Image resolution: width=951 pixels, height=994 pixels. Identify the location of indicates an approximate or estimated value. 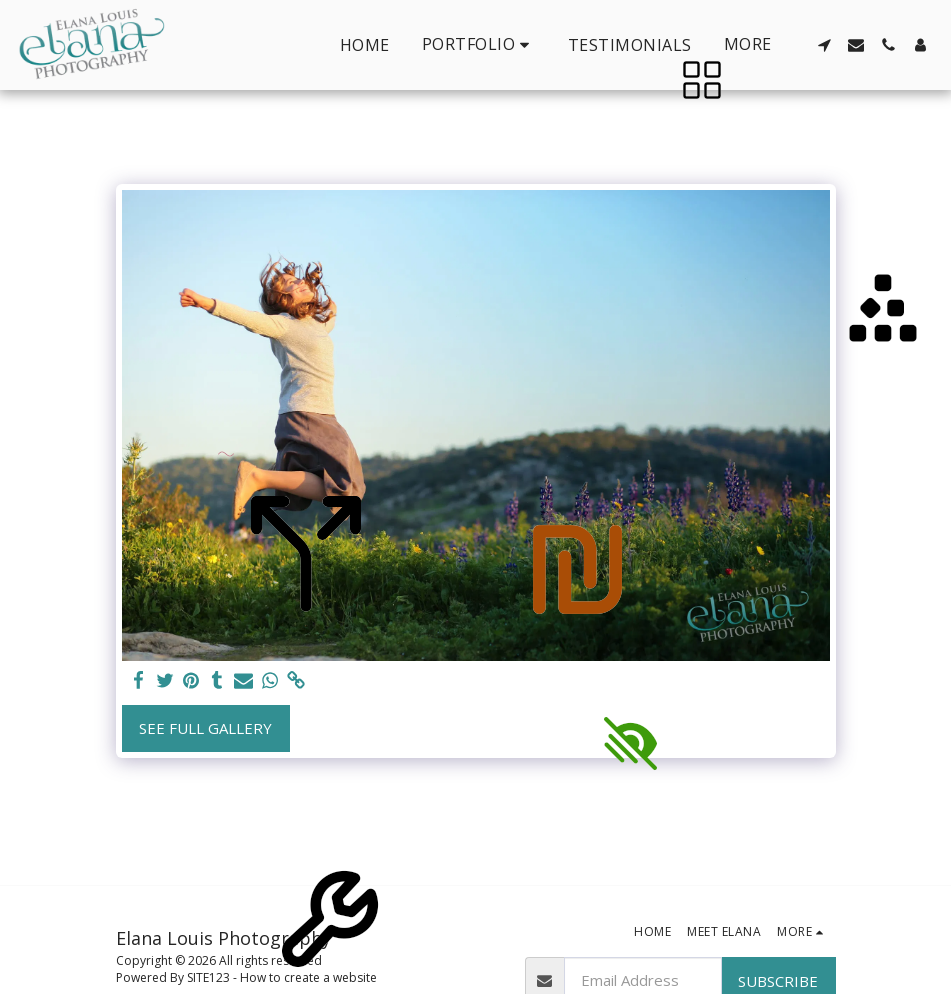
(226, 454).